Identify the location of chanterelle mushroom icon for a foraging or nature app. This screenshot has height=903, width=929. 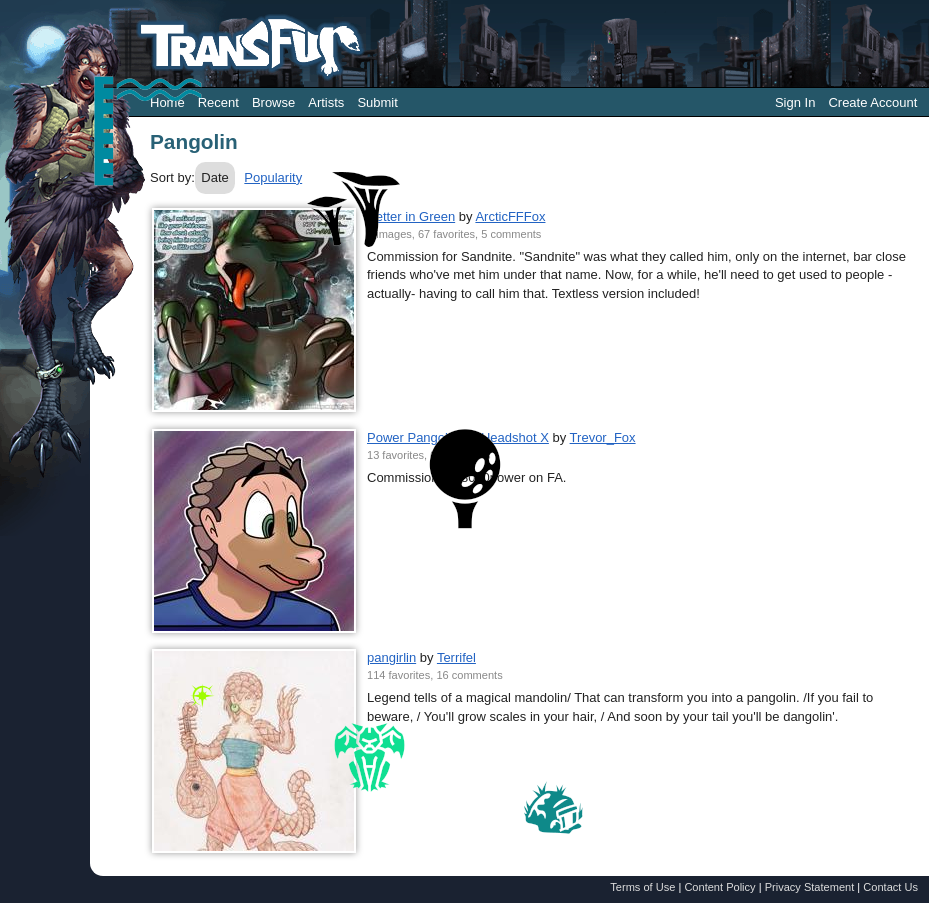
(353, 209).